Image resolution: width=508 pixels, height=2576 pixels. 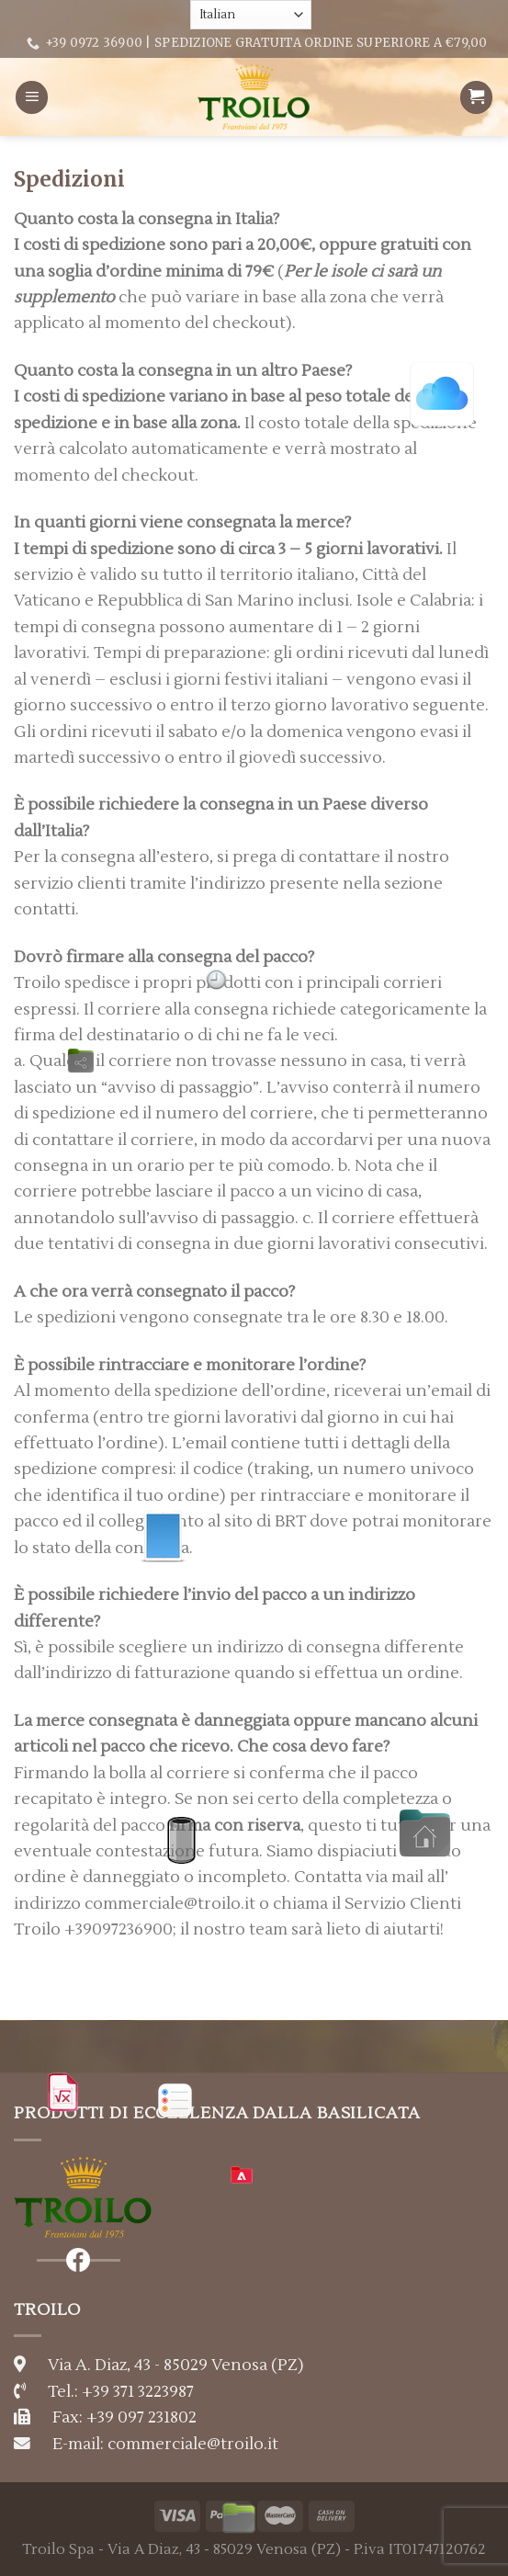 What do you see at coordinates (175, 2100) in the screenshot?
I see `open the reminders app` at bounding box center [175, 2100].